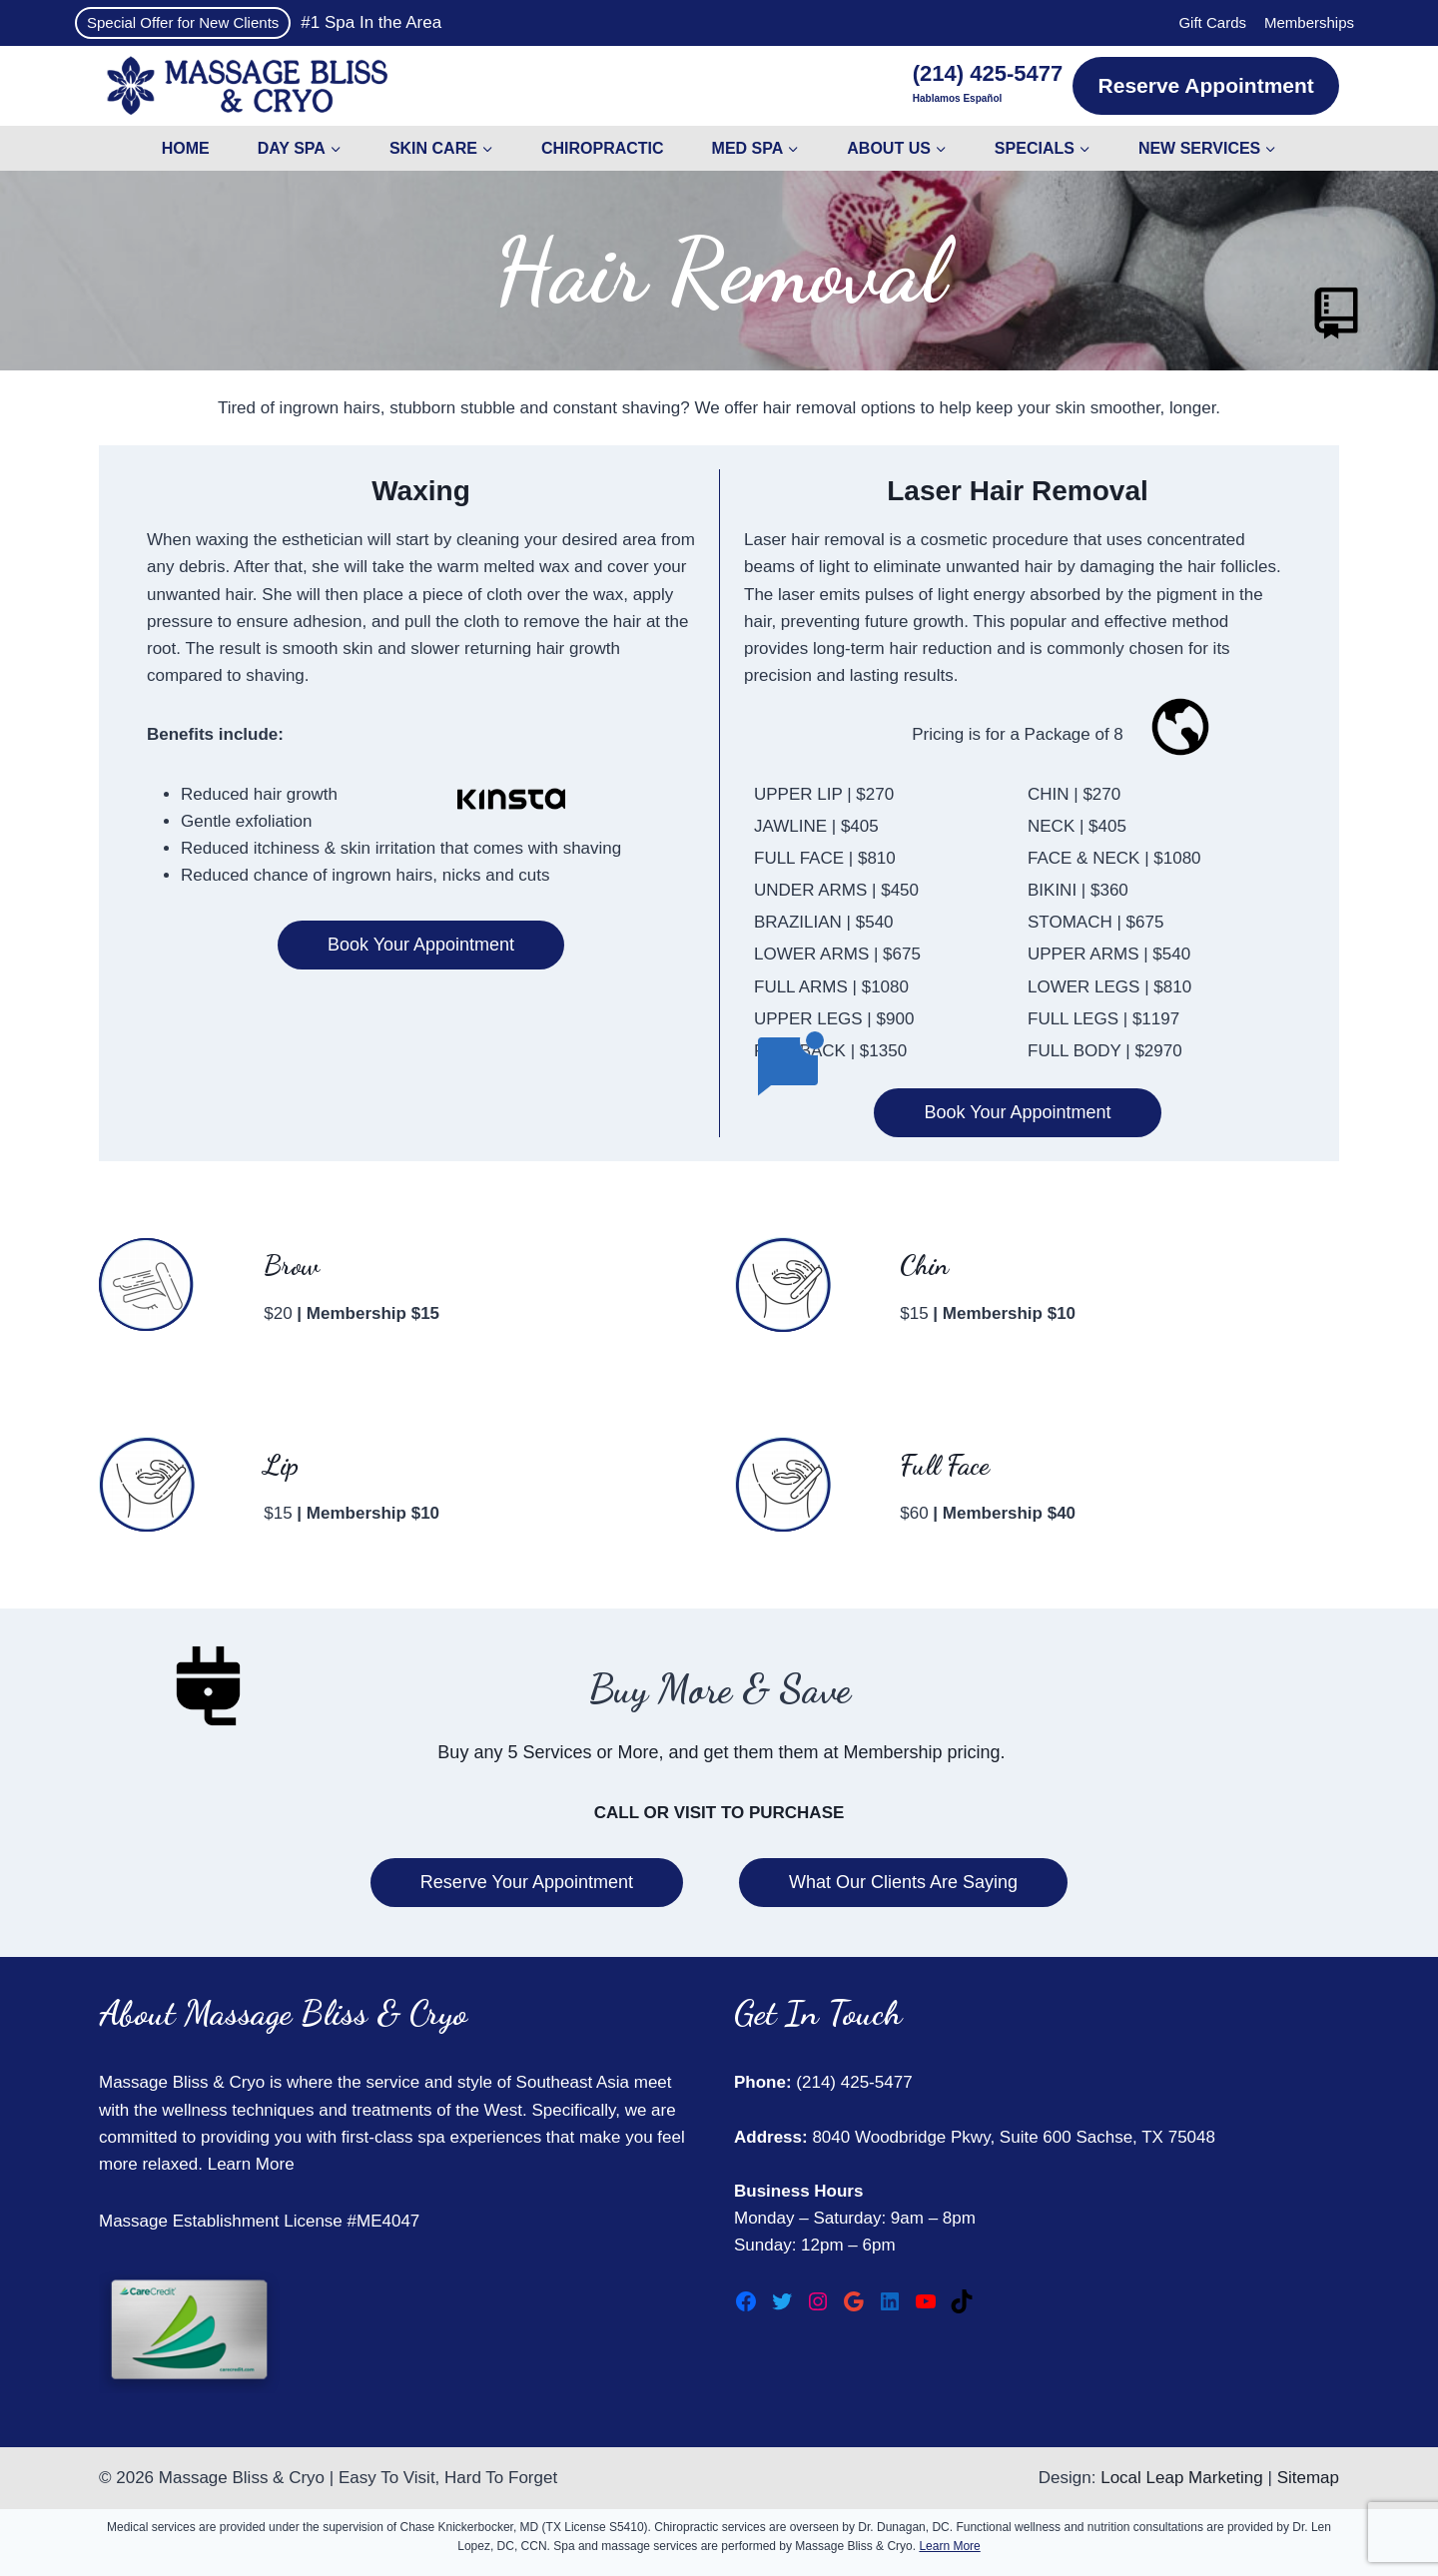 This screenshot has height=2576, width=1438. I want to click on indicates unread messages in chat, so click(788, 1064).